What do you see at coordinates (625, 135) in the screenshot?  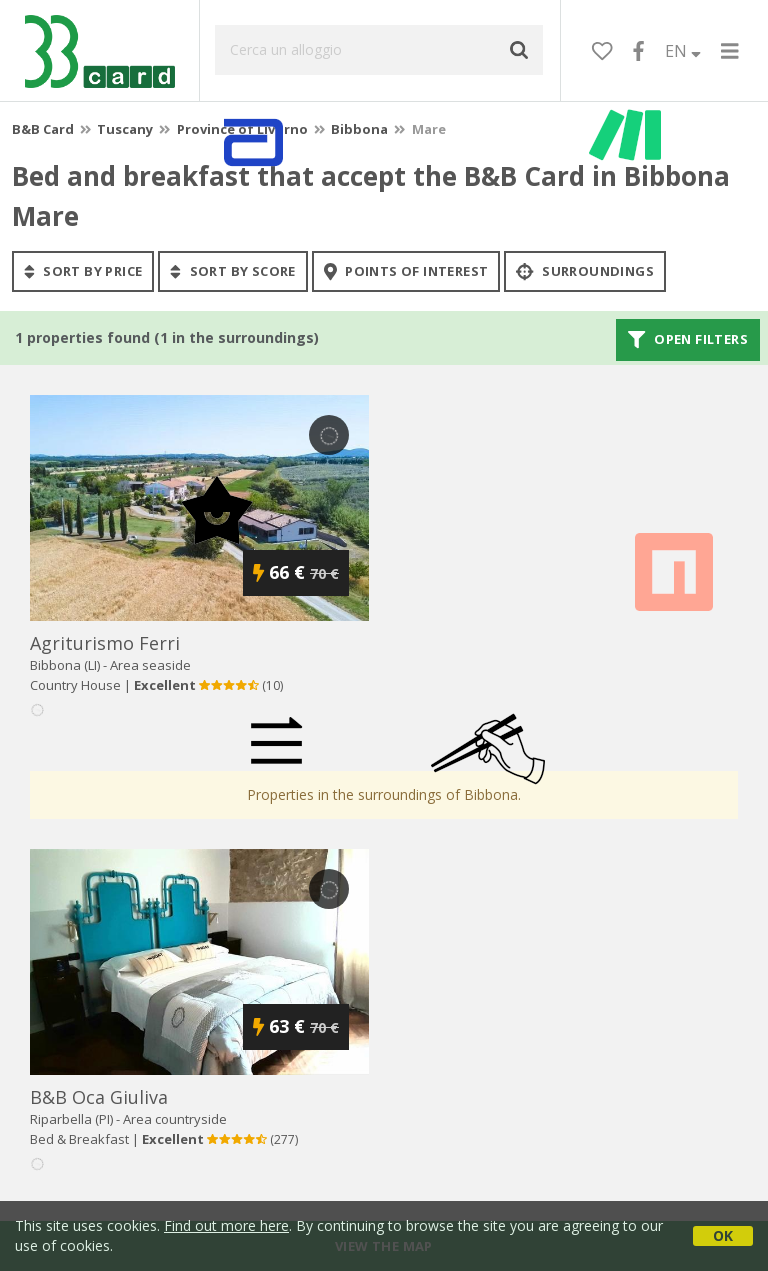 I see `Make automation platform logo` at bounding box center [625, 135].